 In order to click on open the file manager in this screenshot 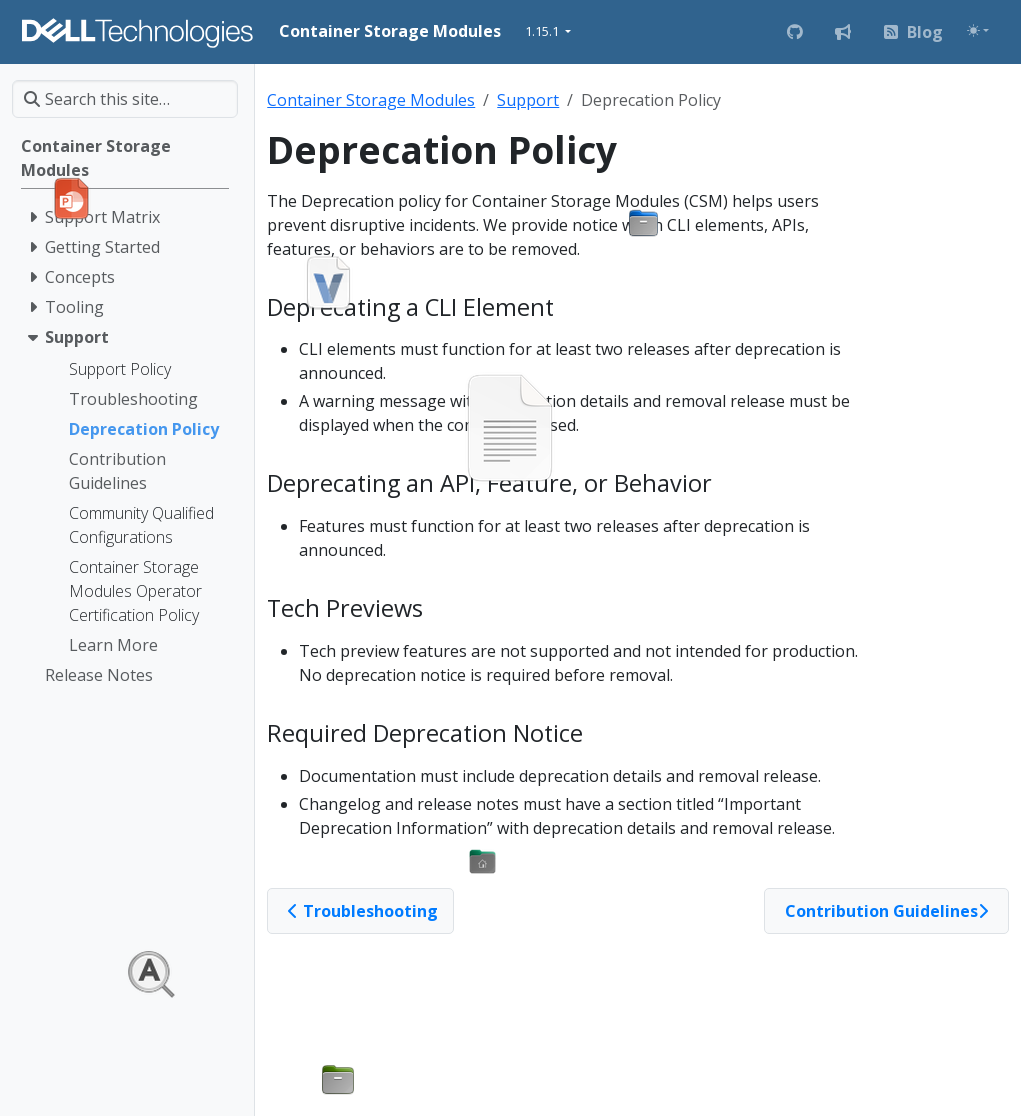, I will do `click(643, 222)`.